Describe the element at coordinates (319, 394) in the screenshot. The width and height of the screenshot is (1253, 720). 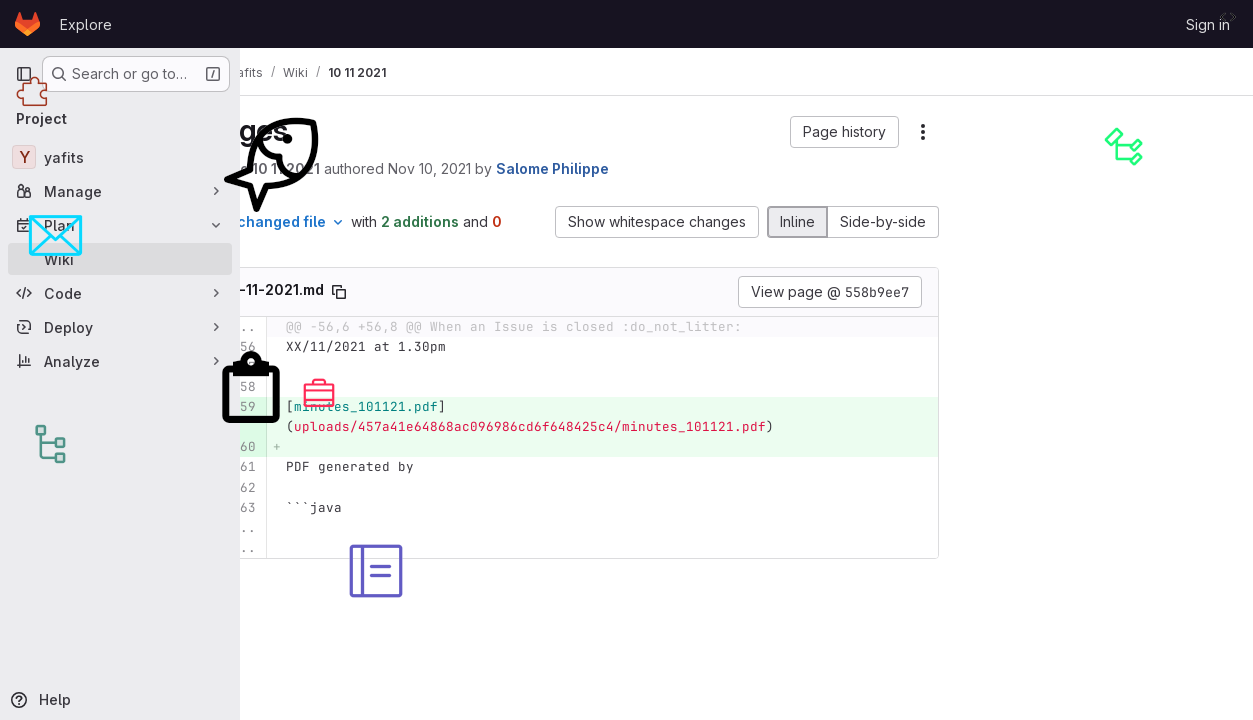
I see `access work or business documents` at that location.